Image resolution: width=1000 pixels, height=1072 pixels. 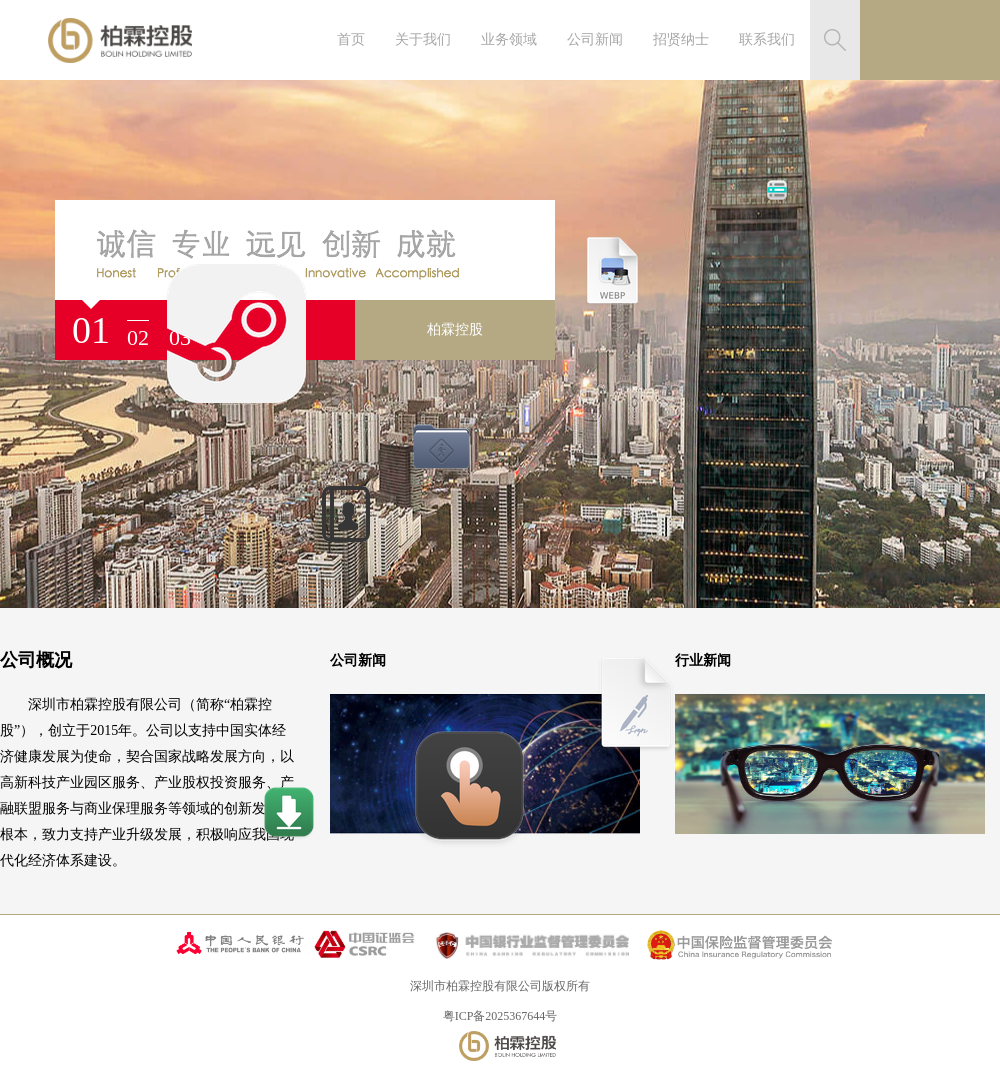 What do you see at coordinates (289, 812) in the screenshot?
I see `download videos from YouTube for offline viewing` at bounding box center [289, 812].